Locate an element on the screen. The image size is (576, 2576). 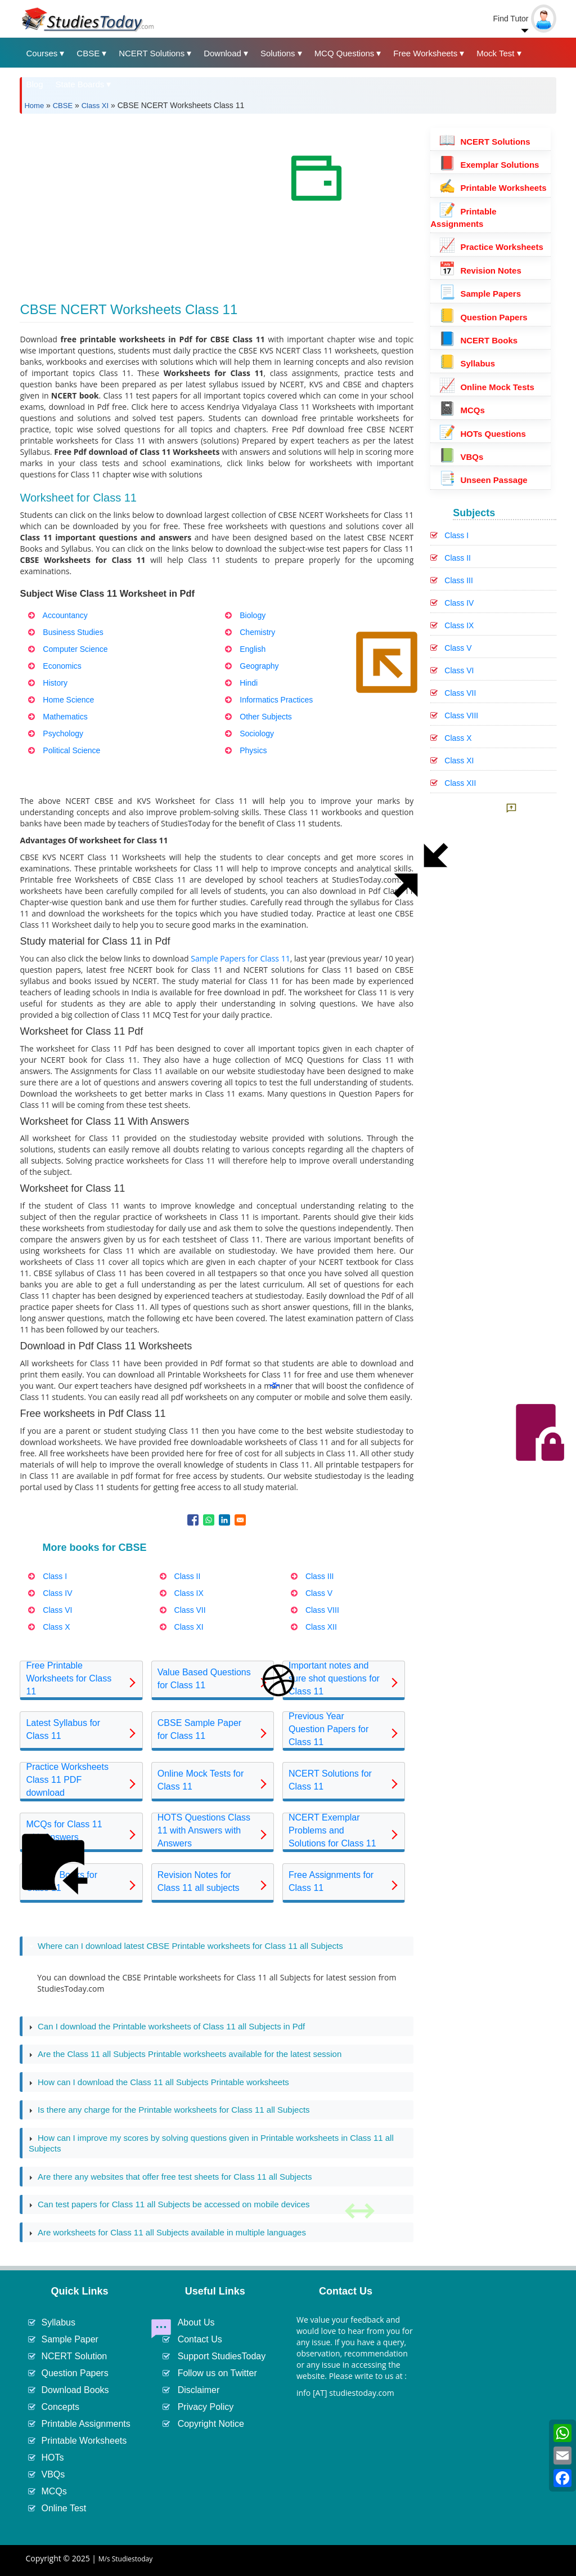
upload a file to the chat is located at coordinates (511, 808).